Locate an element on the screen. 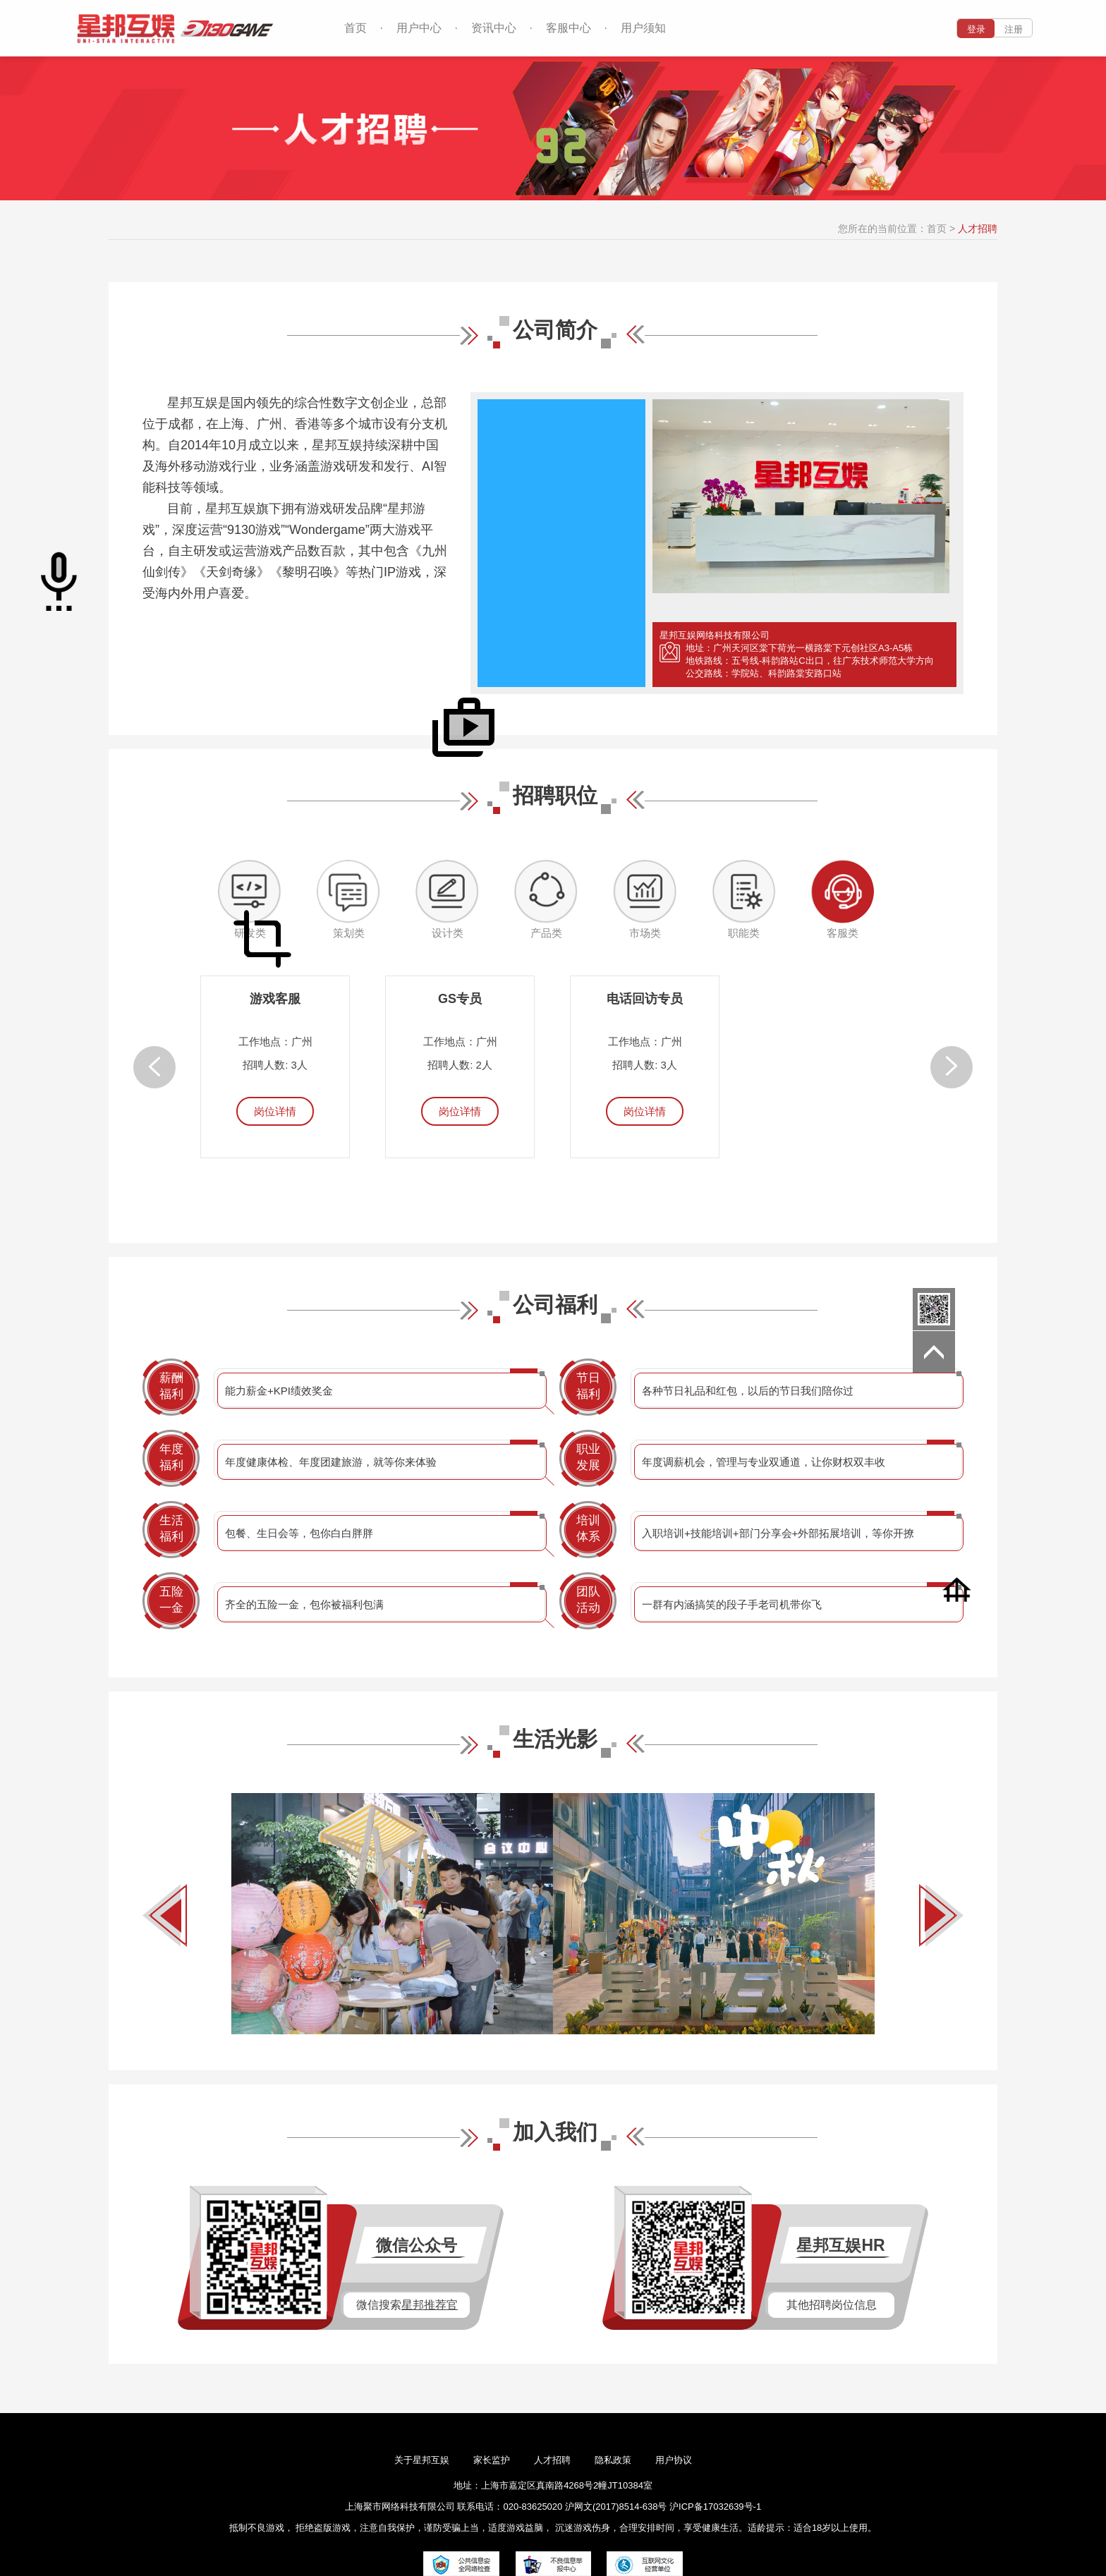  view your google play store purchases is located at coordinates (463, 729).